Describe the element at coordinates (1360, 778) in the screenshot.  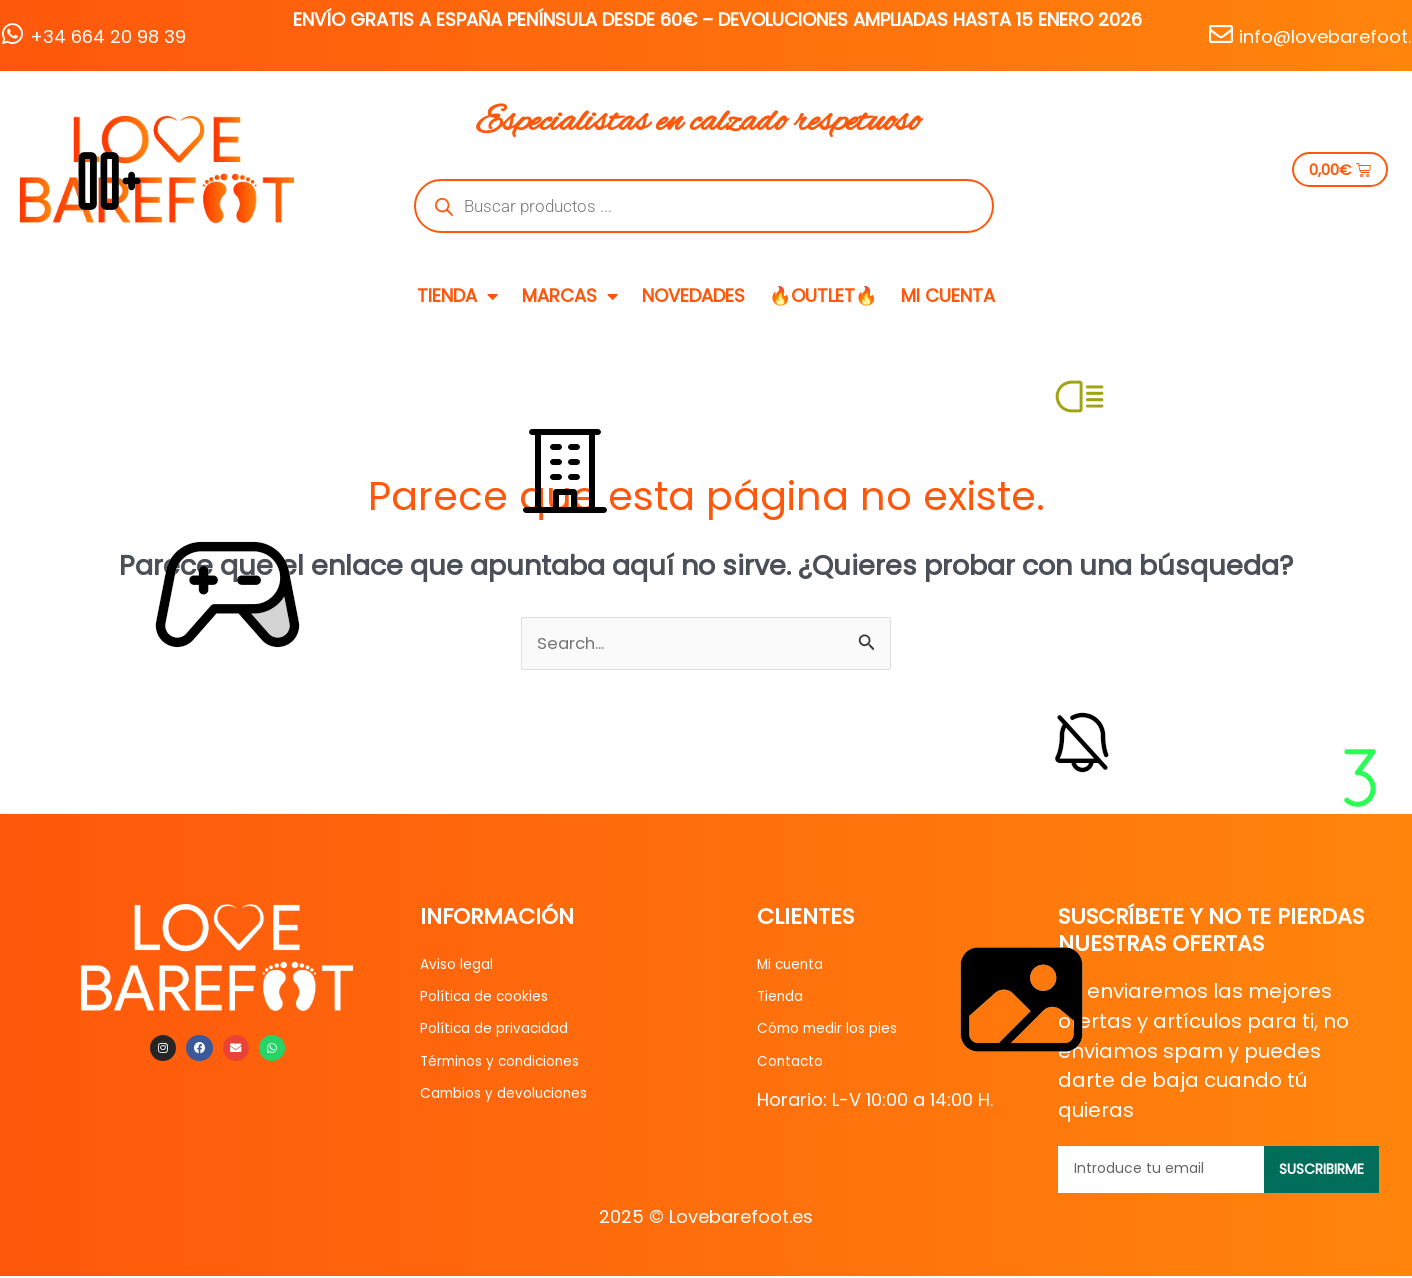
I see `indicates step three in a multi-step process` at that location.